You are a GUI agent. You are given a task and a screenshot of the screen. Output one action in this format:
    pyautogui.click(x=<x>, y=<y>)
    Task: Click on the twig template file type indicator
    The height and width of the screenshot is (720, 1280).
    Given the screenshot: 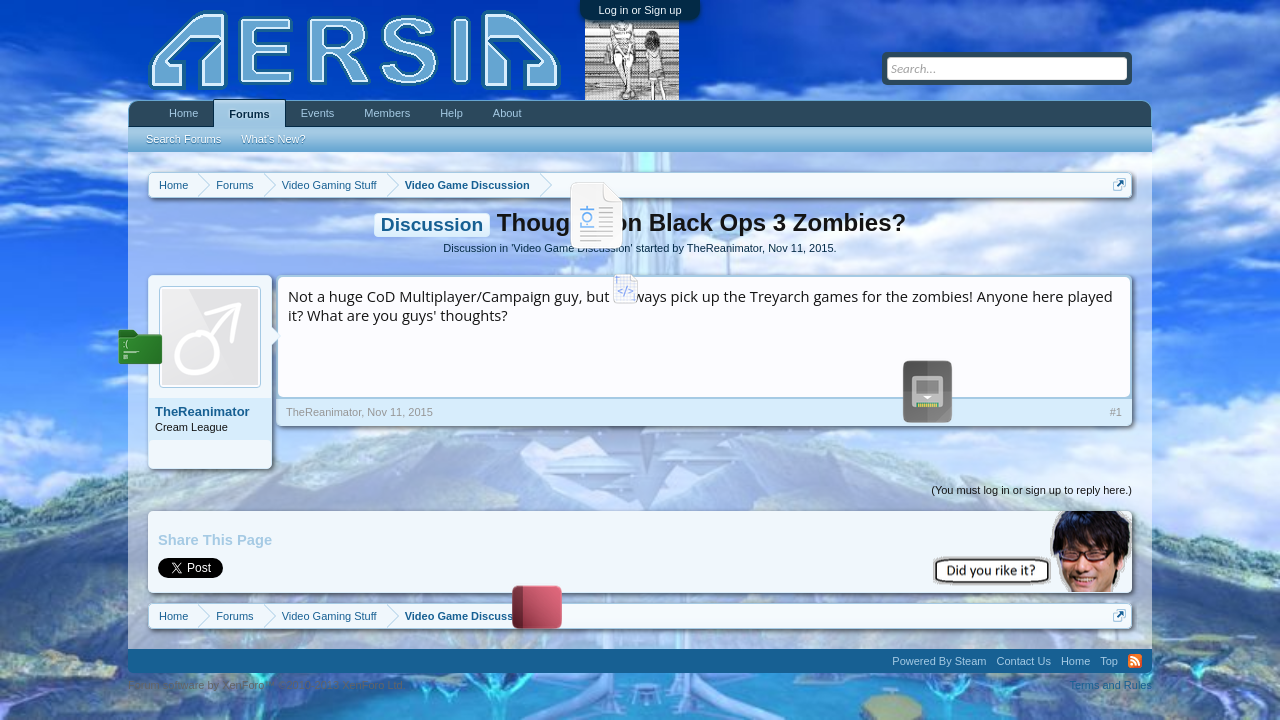 What is the action you would take?
    pyautogui.click(x=625, y=288)
    